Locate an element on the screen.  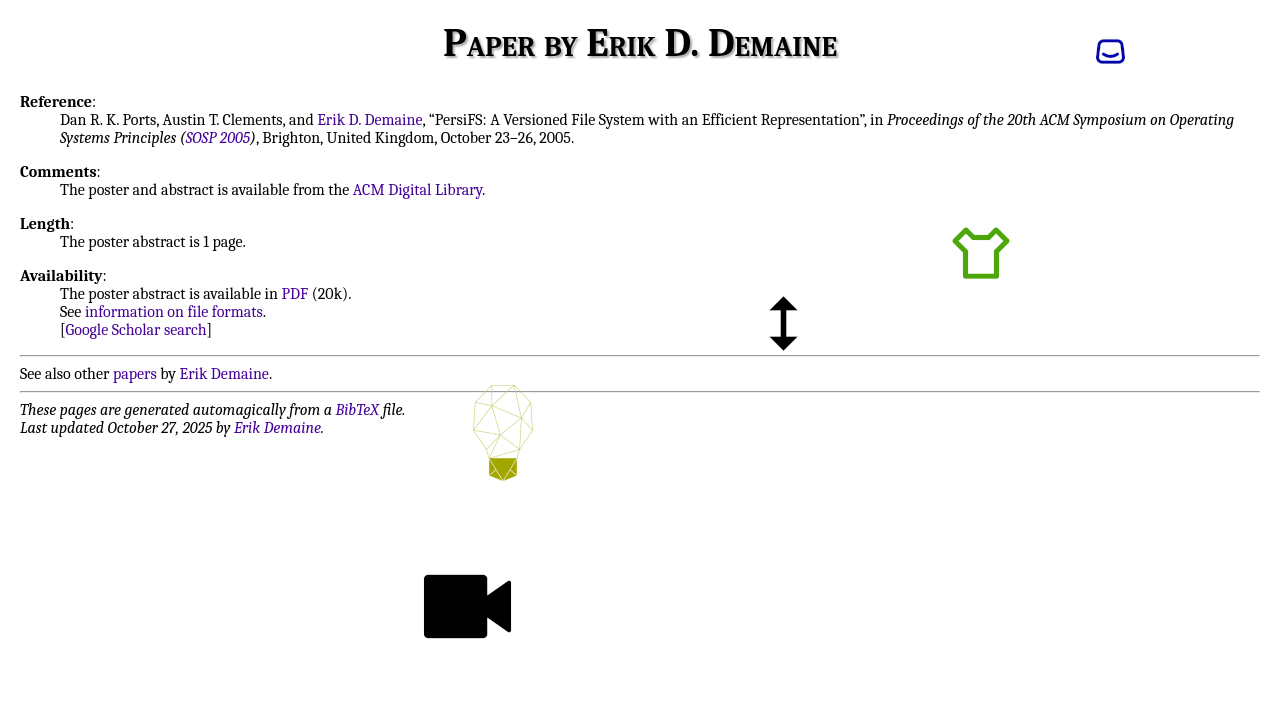
browse clothing or apparel items is located at coordinates (981, 253).